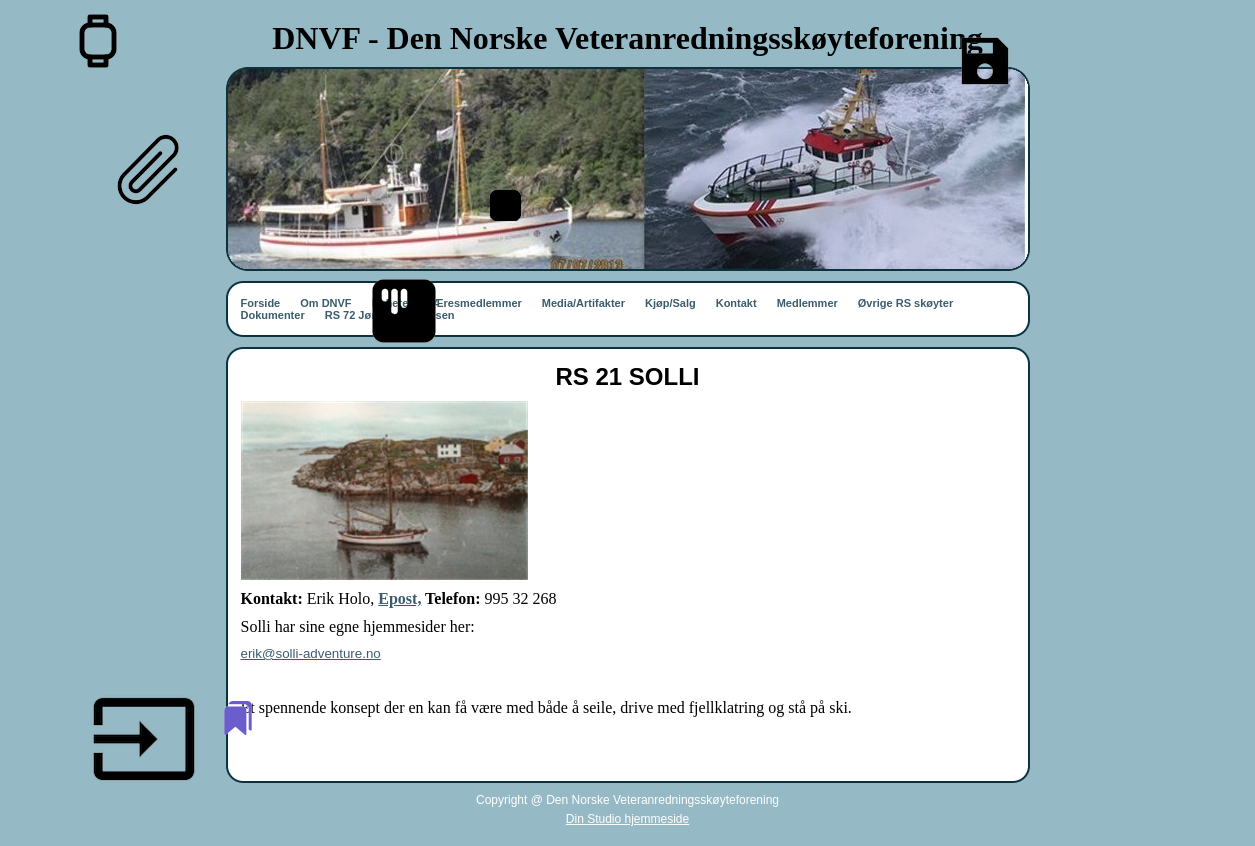  What do you see at coordinates (144, 739) in the screenshot?
I see `input or import data into the current view` at bounding box center [144, 739].